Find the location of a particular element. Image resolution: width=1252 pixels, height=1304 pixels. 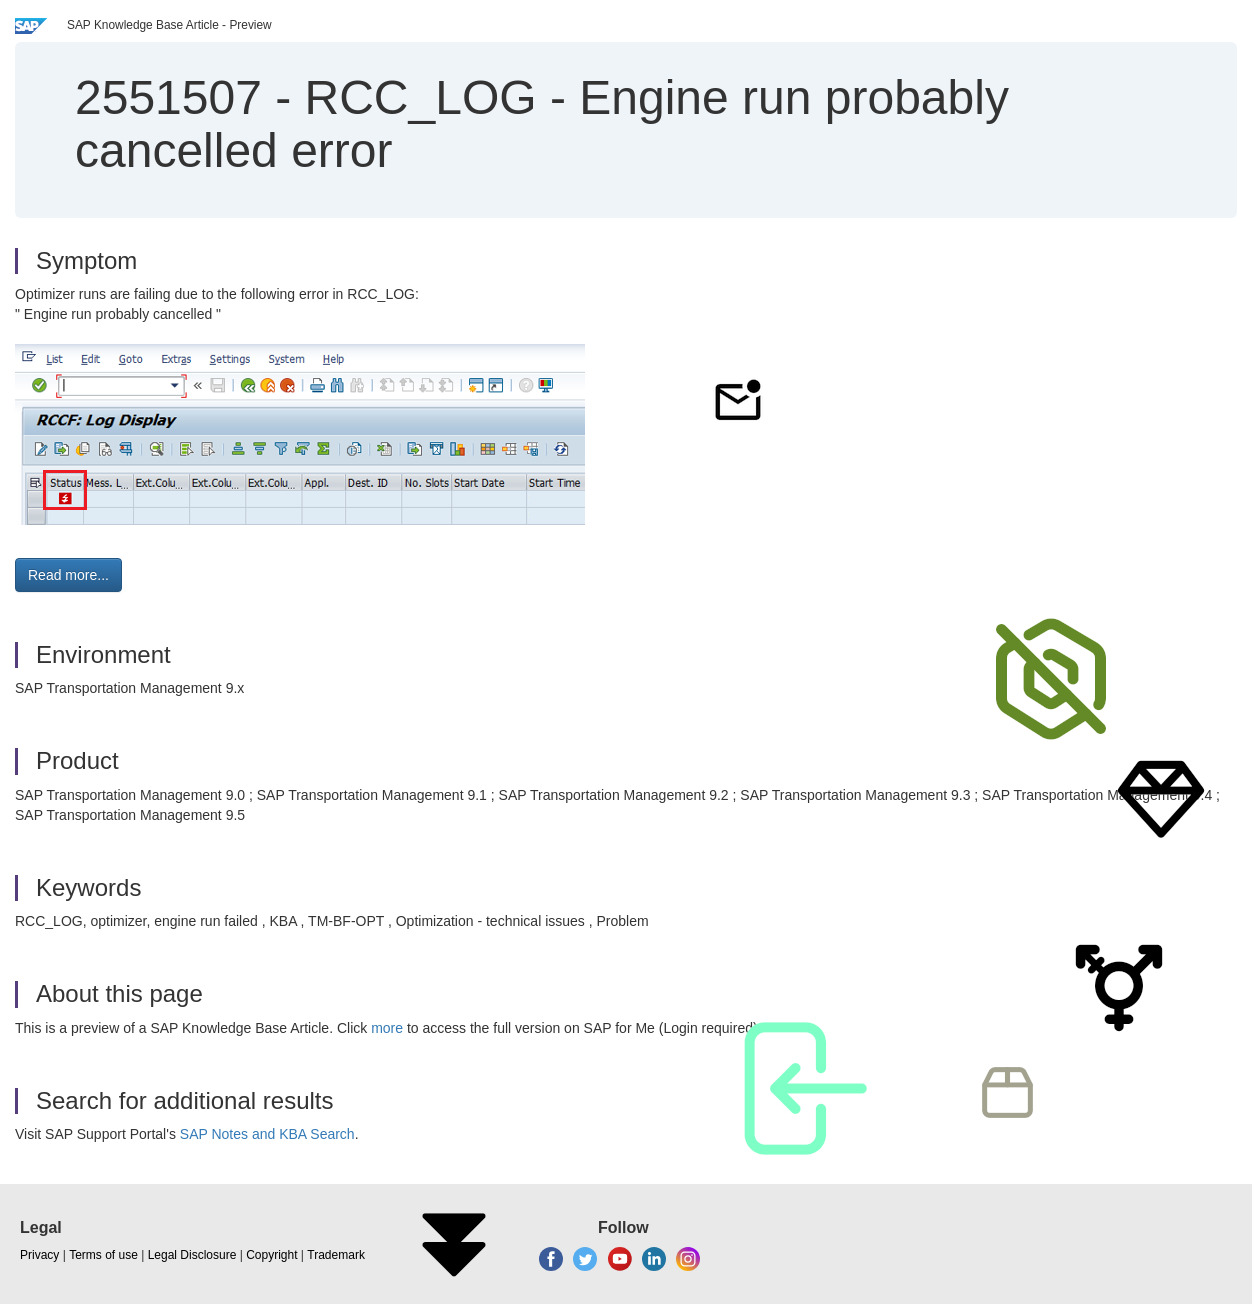

view premium or exclusive content is located at coordinates (1161, 800).